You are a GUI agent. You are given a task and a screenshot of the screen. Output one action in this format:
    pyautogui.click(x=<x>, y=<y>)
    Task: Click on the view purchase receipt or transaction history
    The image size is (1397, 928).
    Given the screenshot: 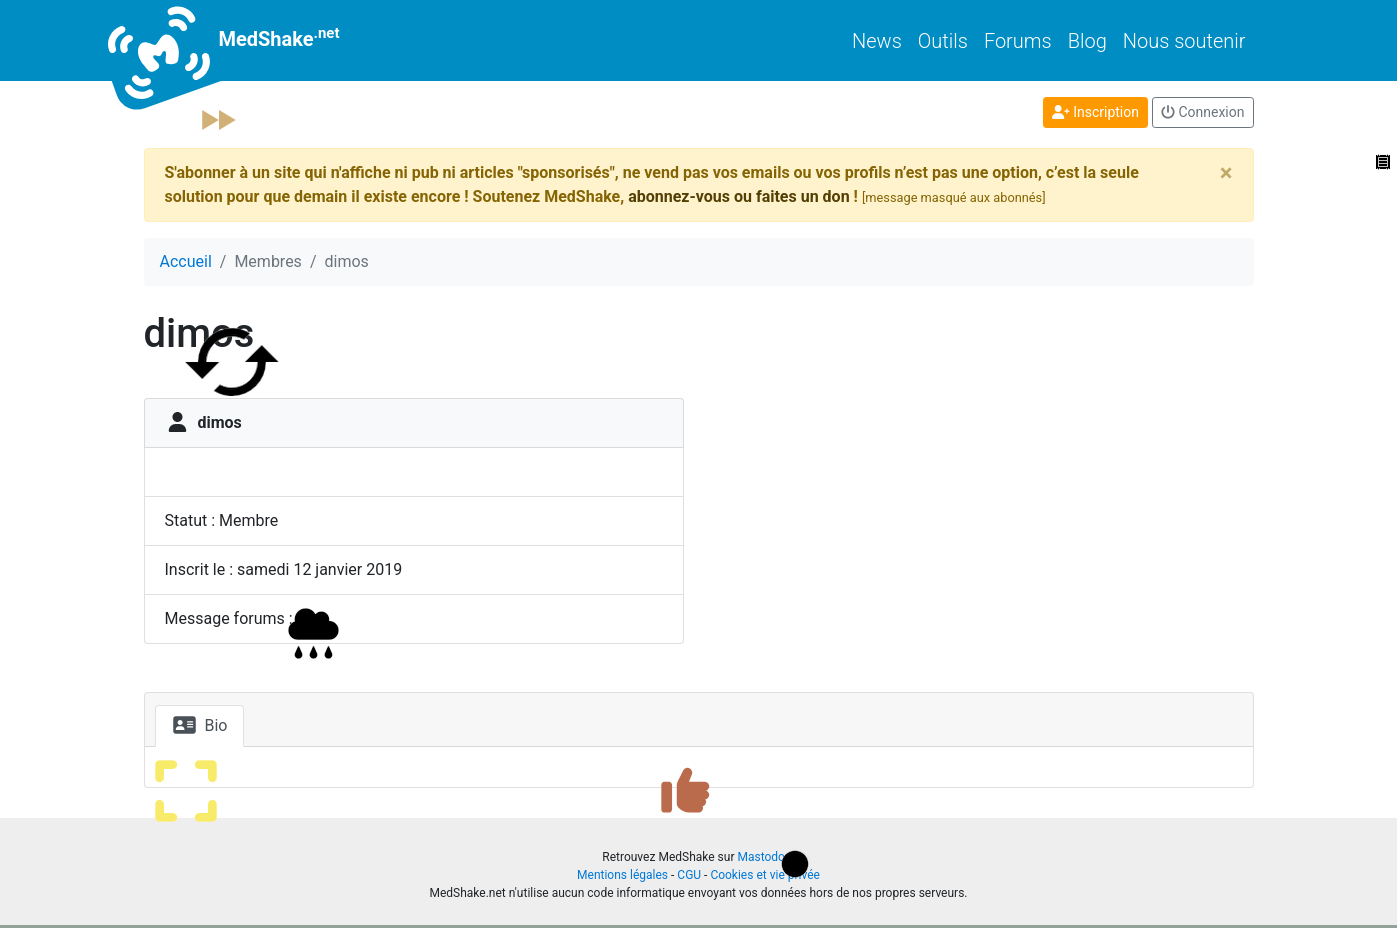 What is the action you would take?
    pyautogui.click(x=1383, y=162)
    